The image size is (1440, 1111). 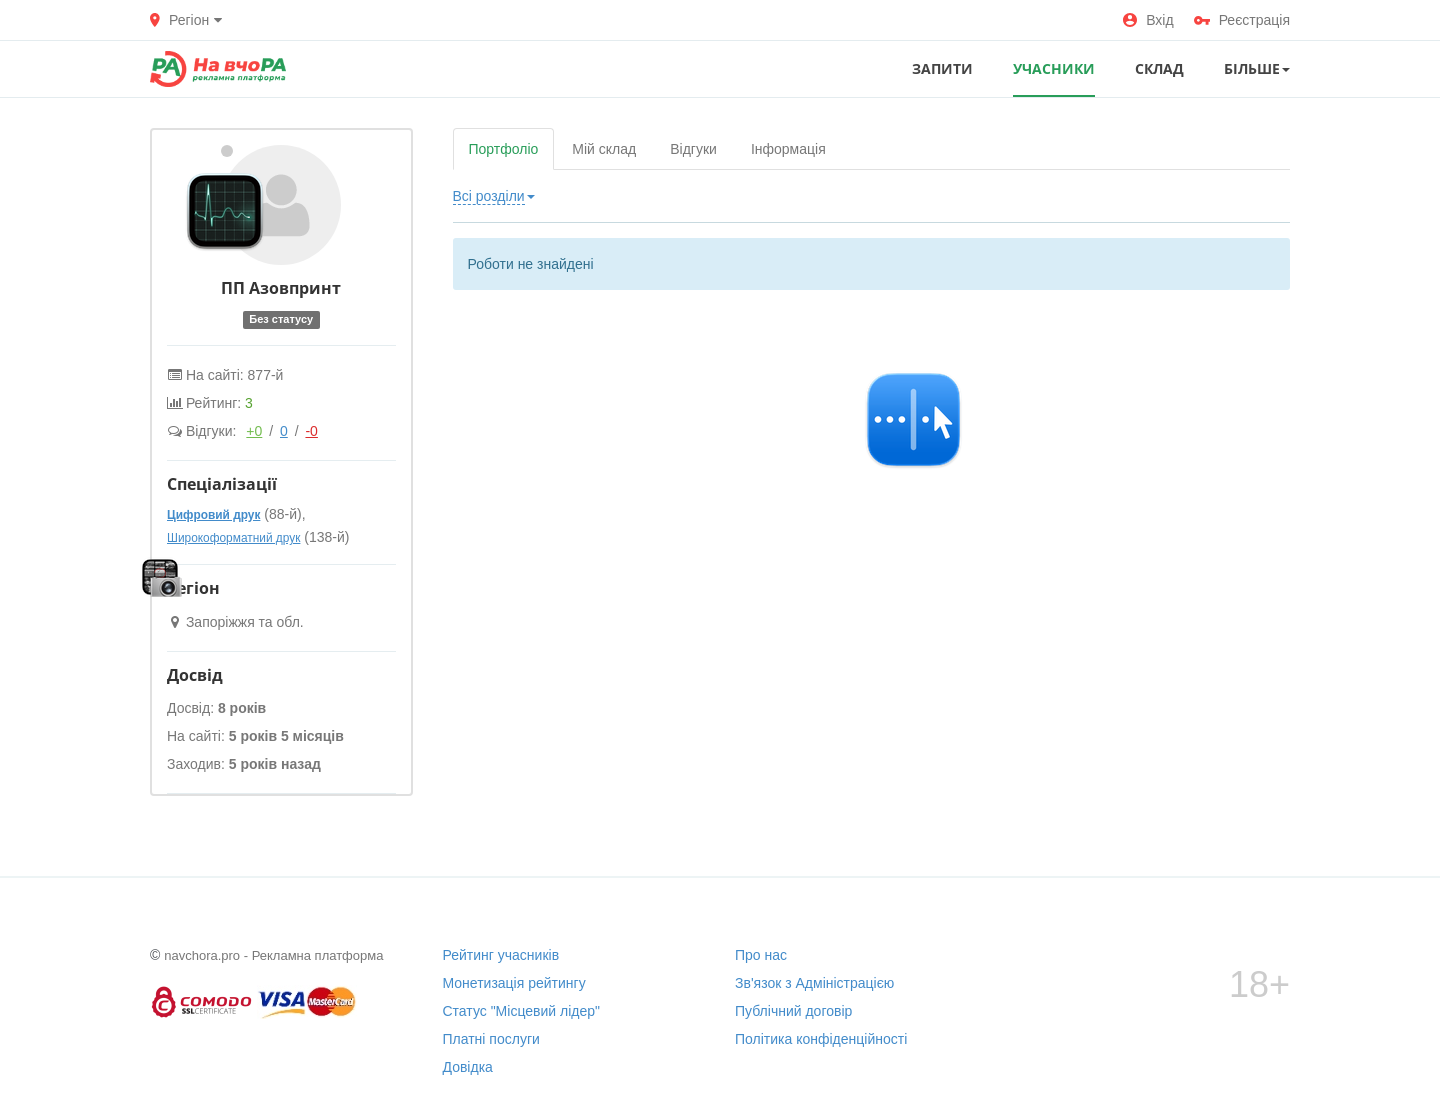 What do you see at coordinates (913, 419) in the screenshot?
I see `access universal control settings for multi-device cursor sharing` at bounding box center [913, 419].